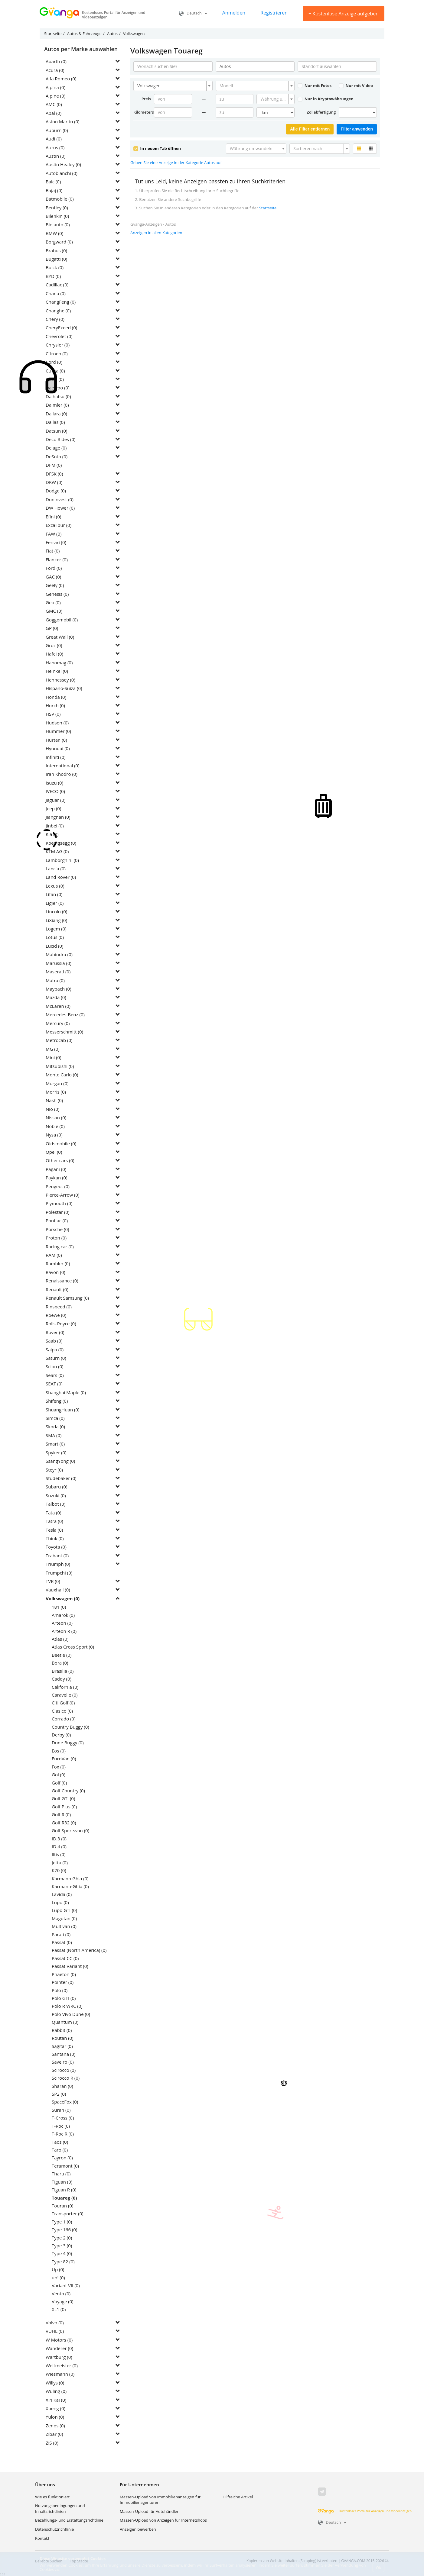 The width and height of the screenshot is (424, 2576). What do you see at coordinates (198, 1320) in the screenshot?
I see `toggle summer or vacation mode` at bounding box center [198, 1320].